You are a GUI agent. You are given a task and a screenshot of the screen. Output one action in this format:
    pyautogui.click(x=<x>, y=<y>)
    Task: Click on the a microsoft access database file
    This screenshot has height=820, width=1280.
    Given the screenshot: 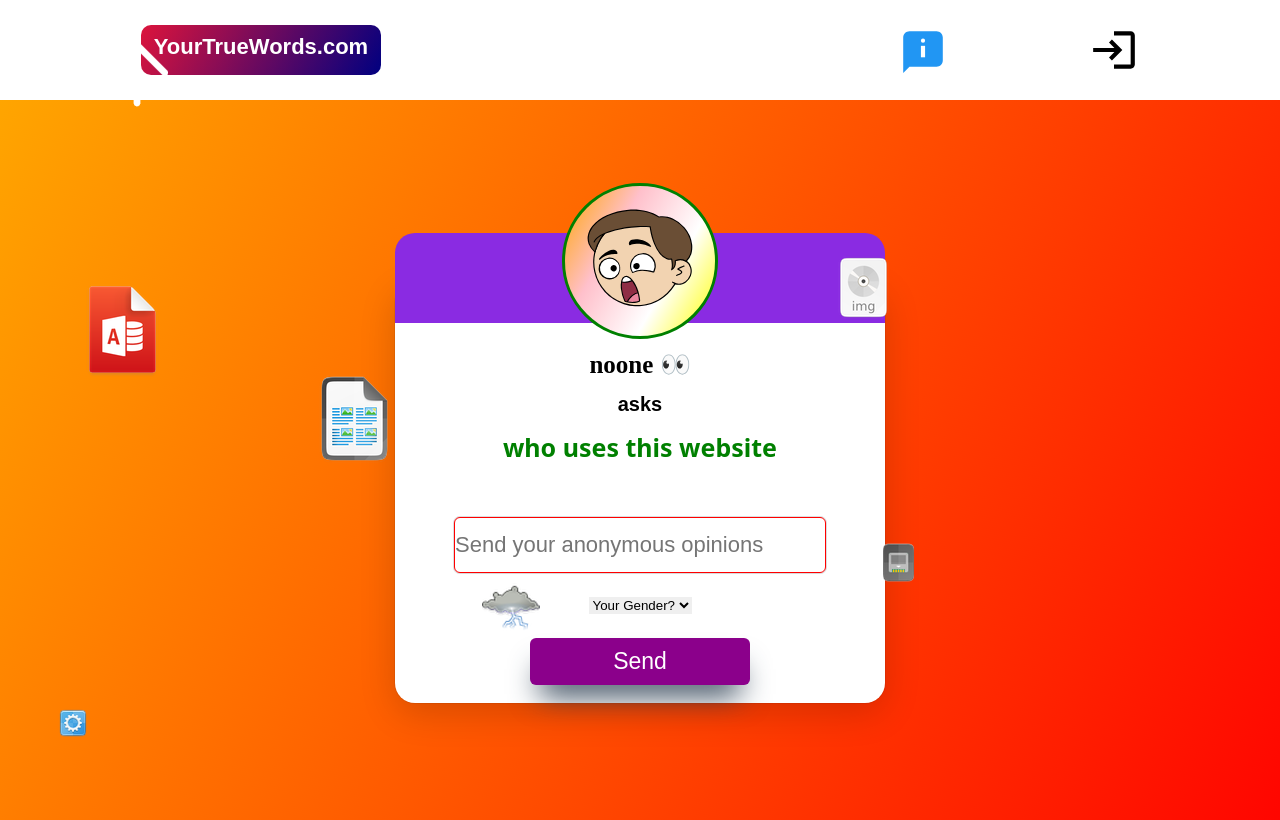 What is the action you would take?
    pyautogui.click(x=122, y=329)
    